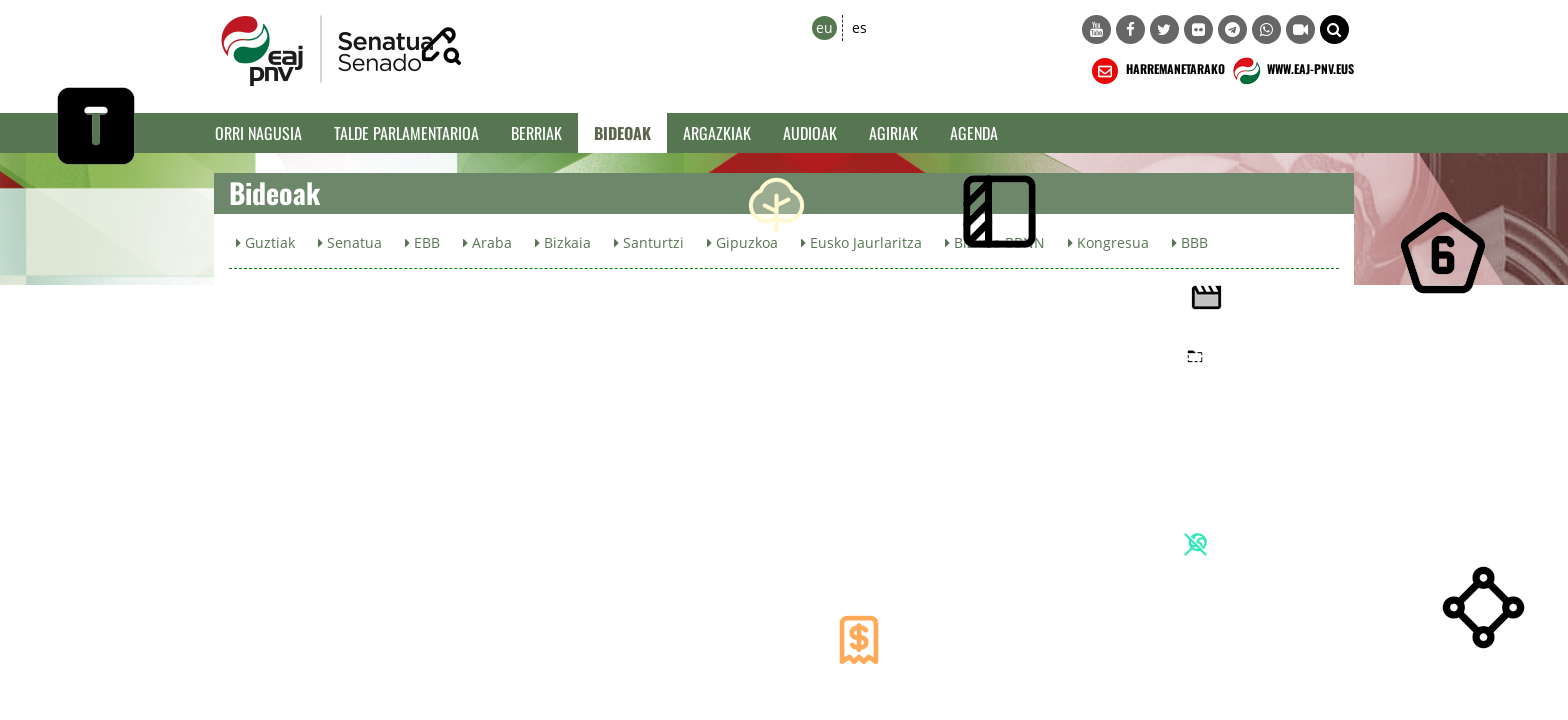 This screenshot has width=1568, height=720. Describe the element at coordinates (859, 640) in the screenshot. I see `view payment receipt` at that location.